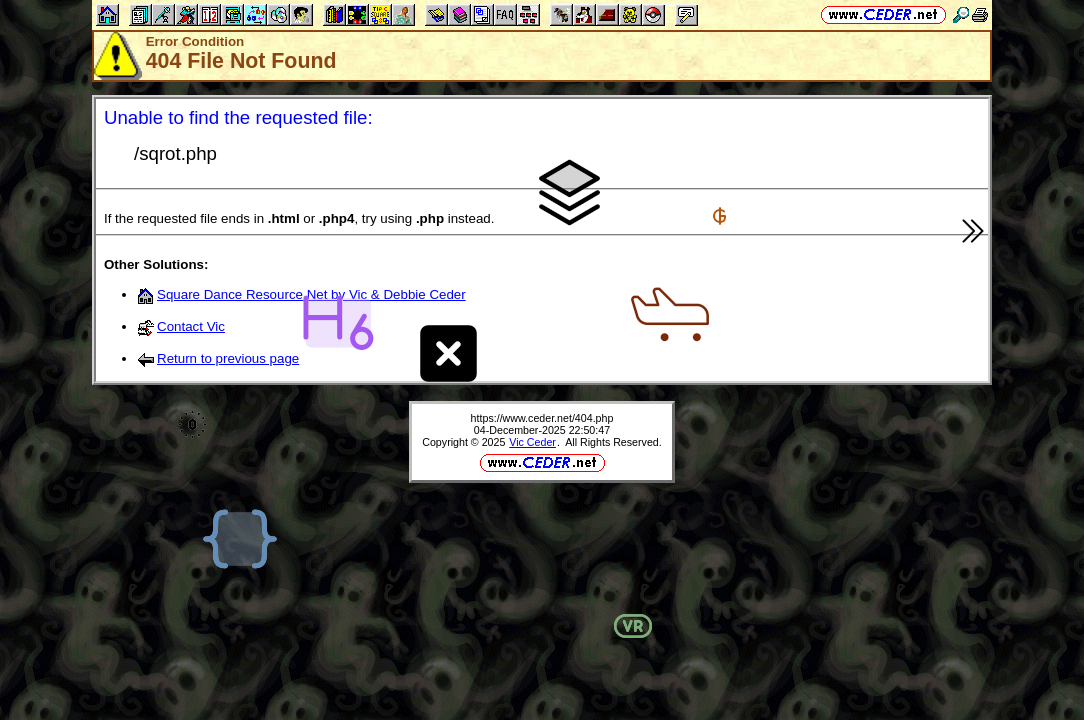 This screenshot has height=720, width=1084. What do you see at coordinates (240, 539) in the screenshot?
I see `access code or developer settings` at bounding box center [240, 539].